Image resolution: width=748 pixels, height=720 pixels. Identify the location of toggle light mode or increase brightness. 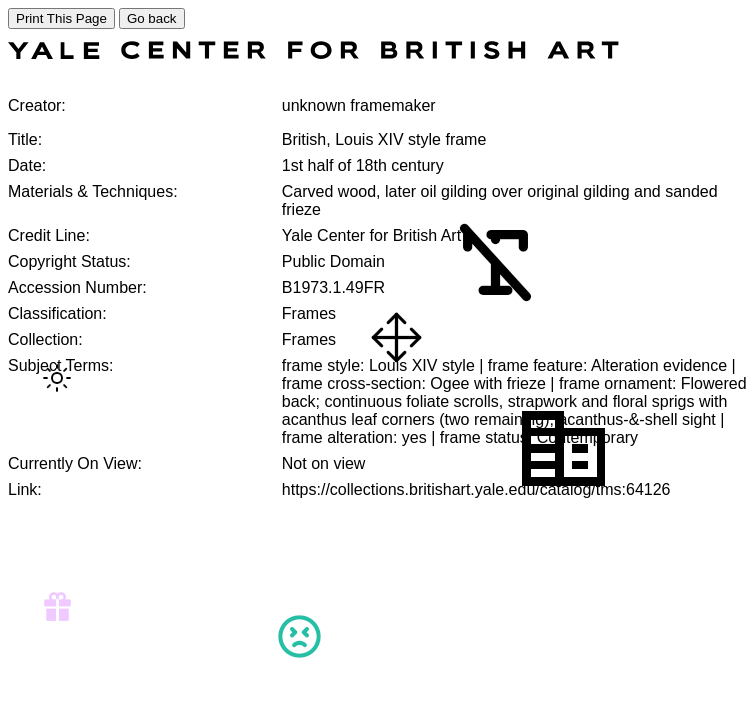
(57, 378).